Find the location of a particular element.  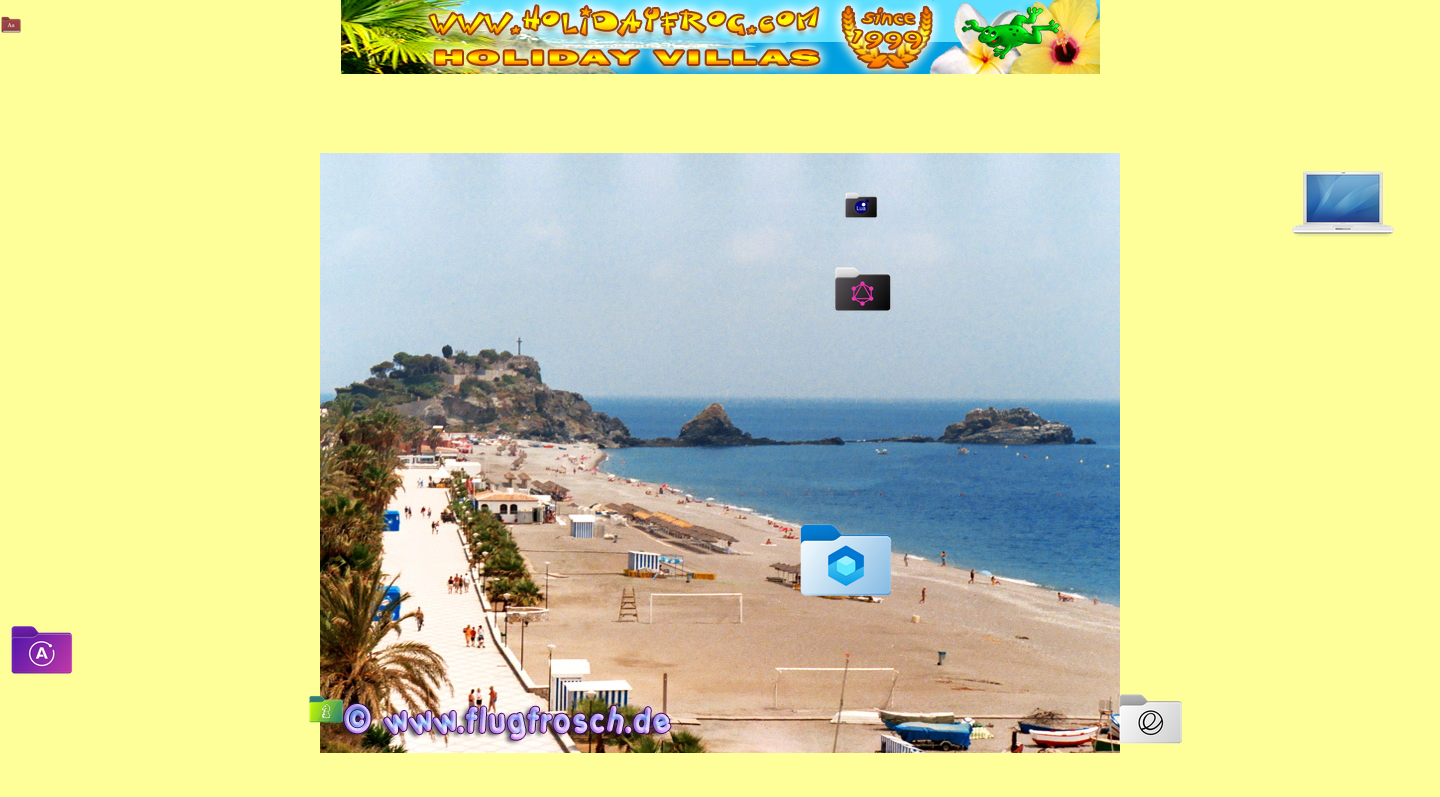

open game jolt chess or strategy games folder is located at coordinates (326, 710).